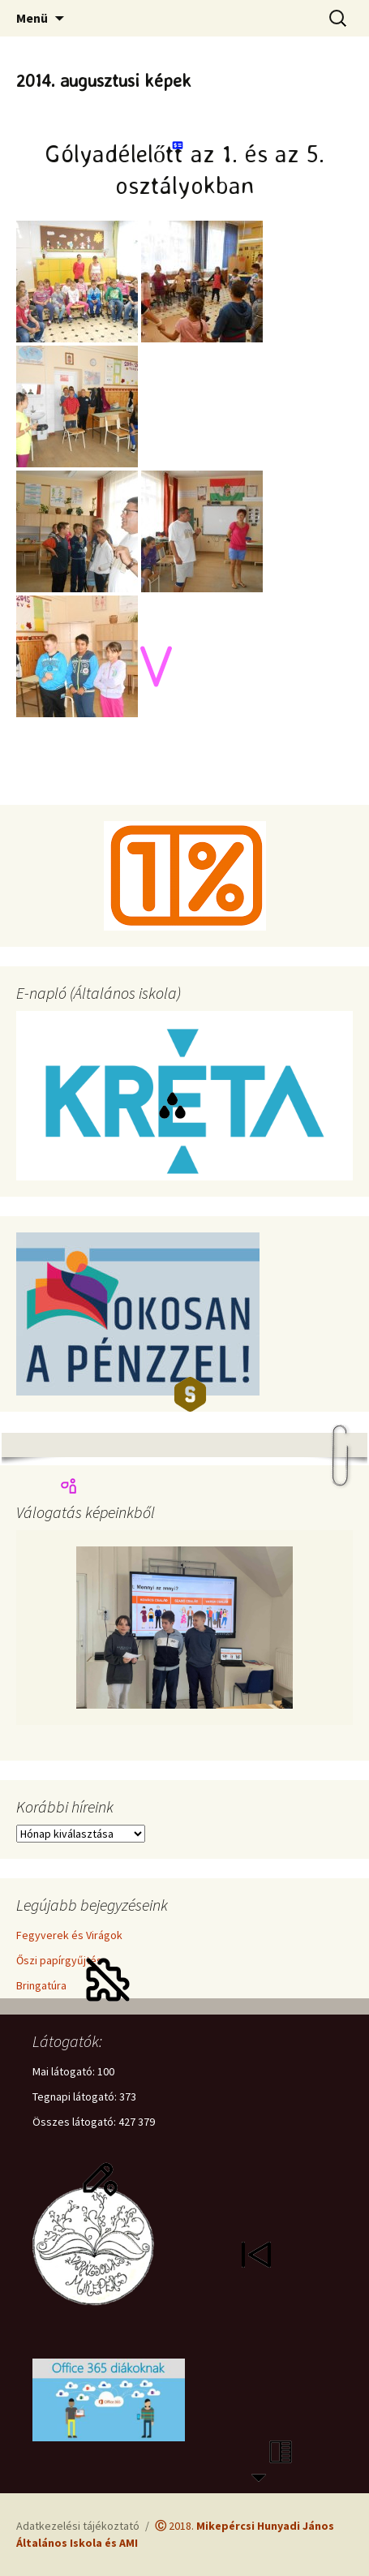 The image size is (369, 2576). What do you see at coordinates (98, 2177) in the screenshot?
I see `pin or save an edited note` at bounding box center [98, 2177].